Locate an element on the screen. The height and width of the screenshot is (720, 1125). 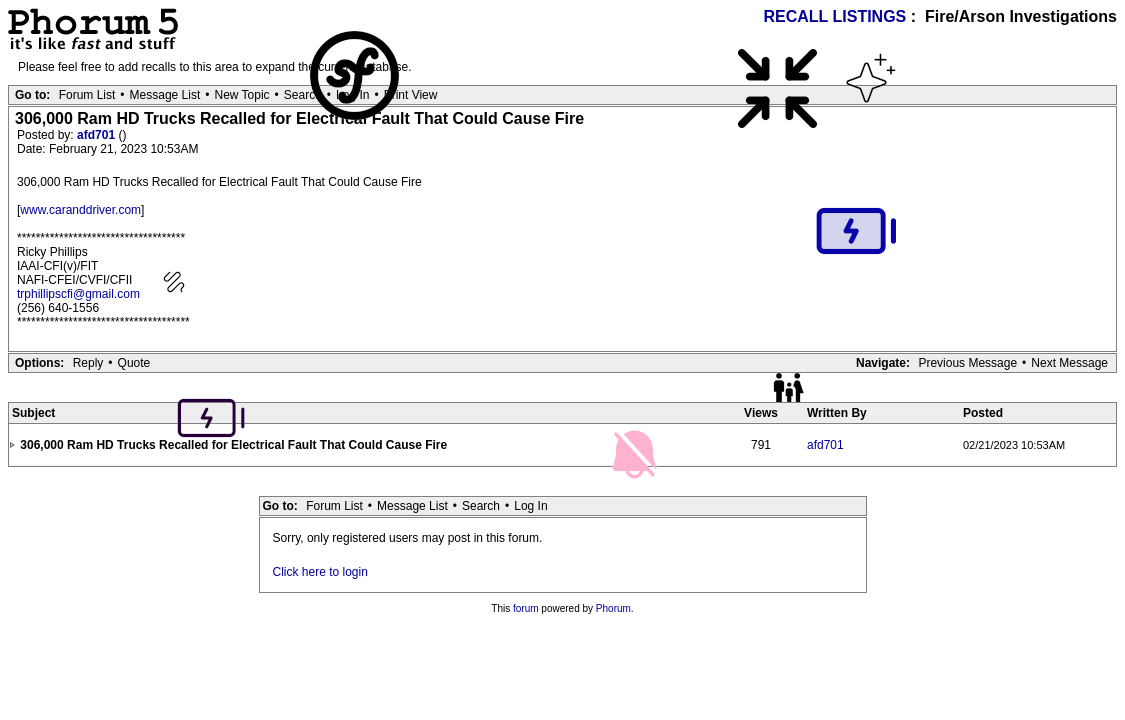
symfony framework logo is located at coordinates (354, 75).